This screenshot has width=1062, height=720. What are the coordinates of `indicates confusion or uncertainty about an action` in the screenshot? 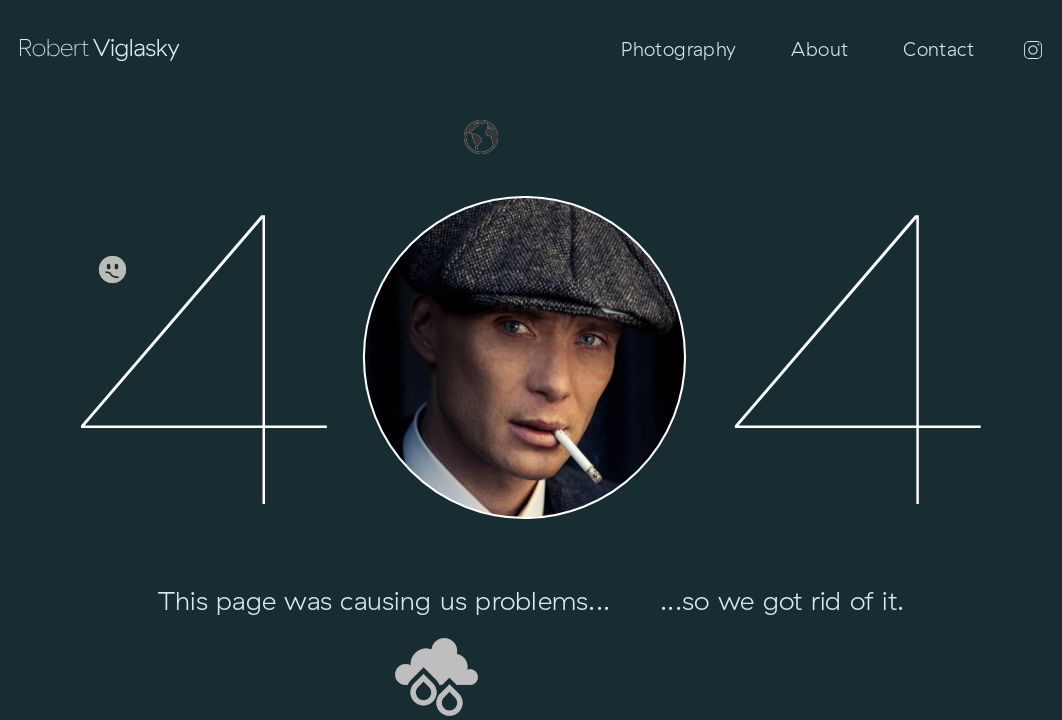 It's located at (112, 269).